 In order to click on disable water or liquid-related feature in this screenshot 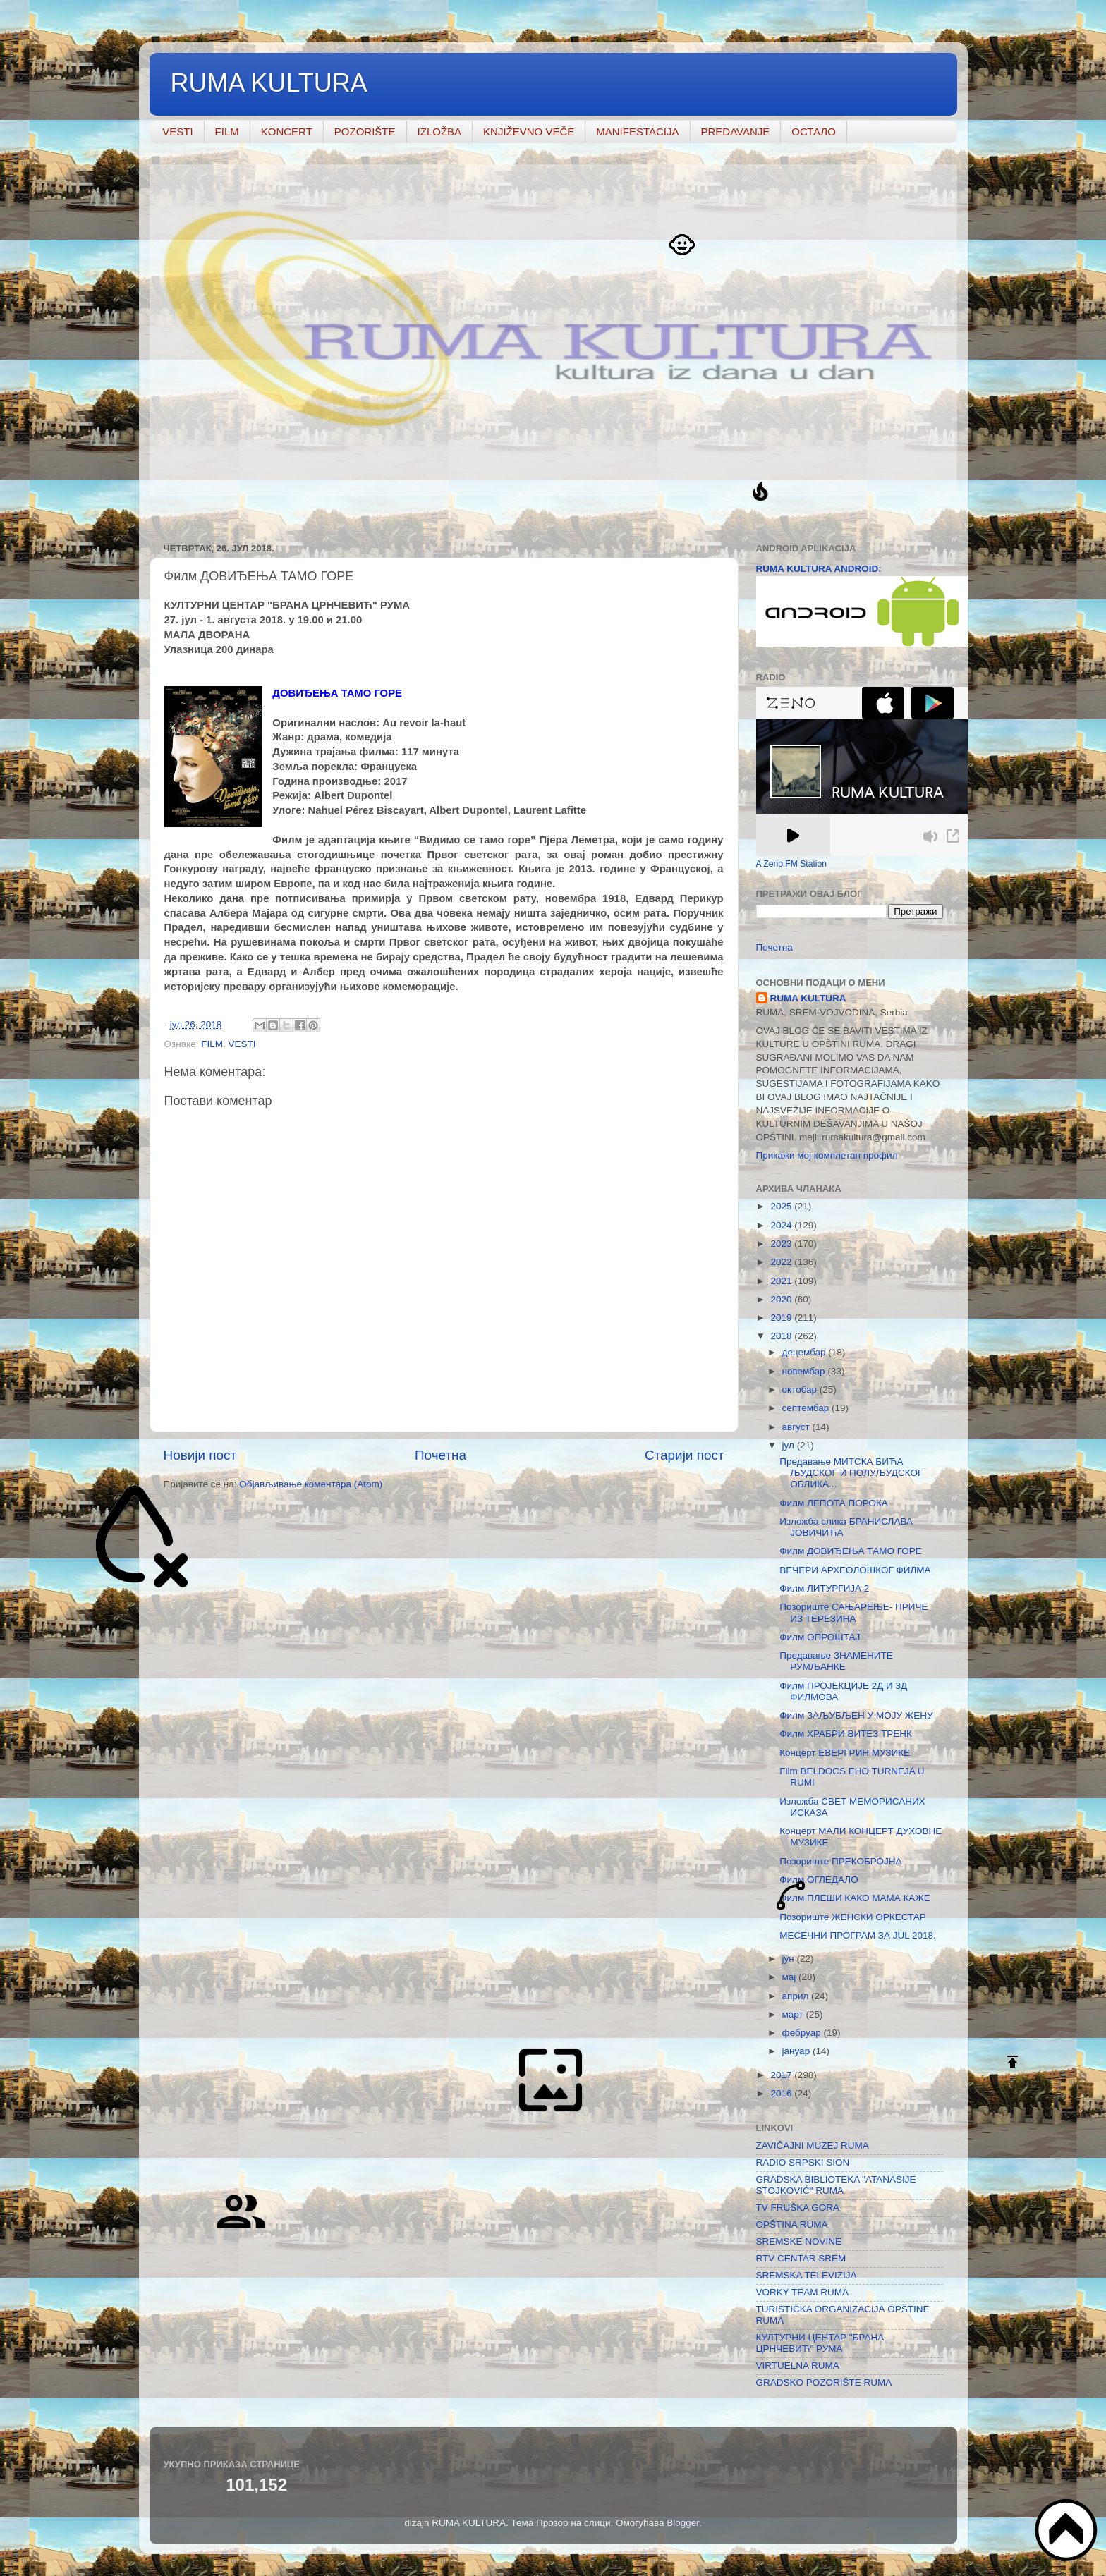, I will do `click(134, 1534)`.